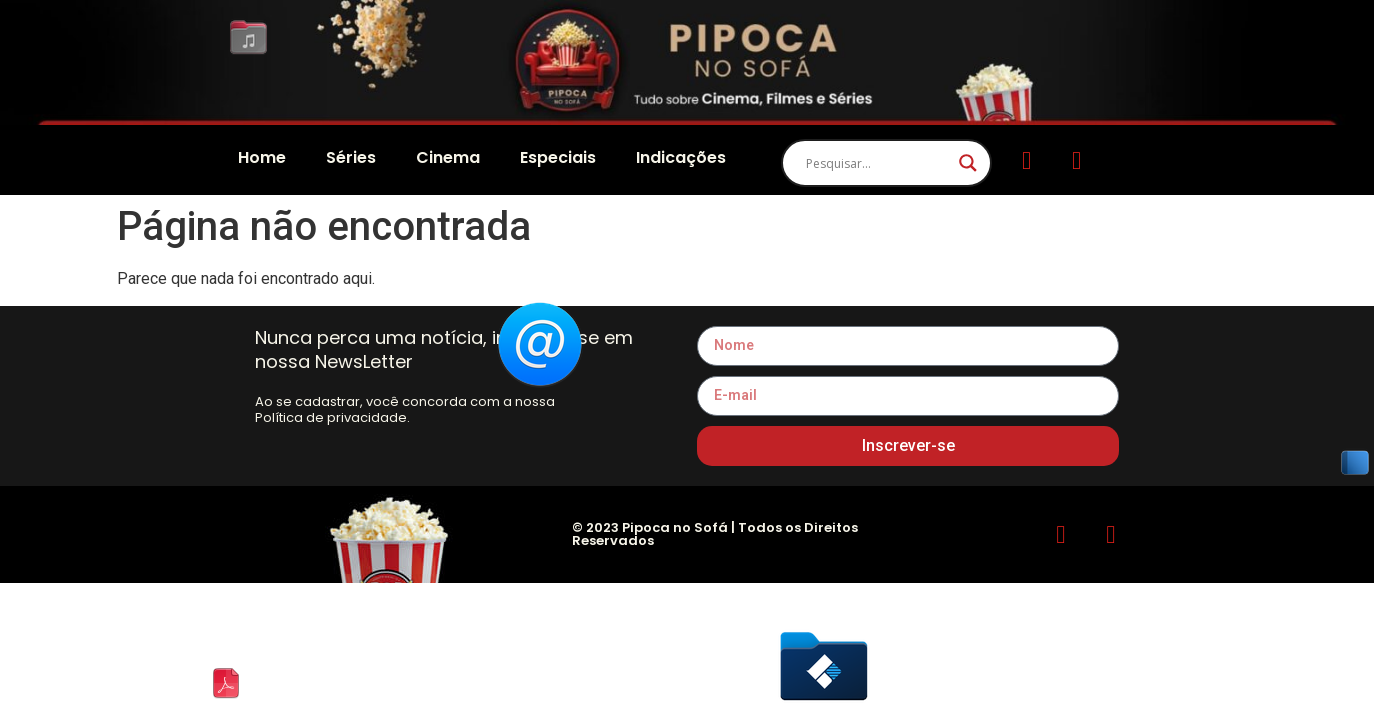 This screenshot has width=1374, height=720. I want to click on open your music folder, so click(248, 36).